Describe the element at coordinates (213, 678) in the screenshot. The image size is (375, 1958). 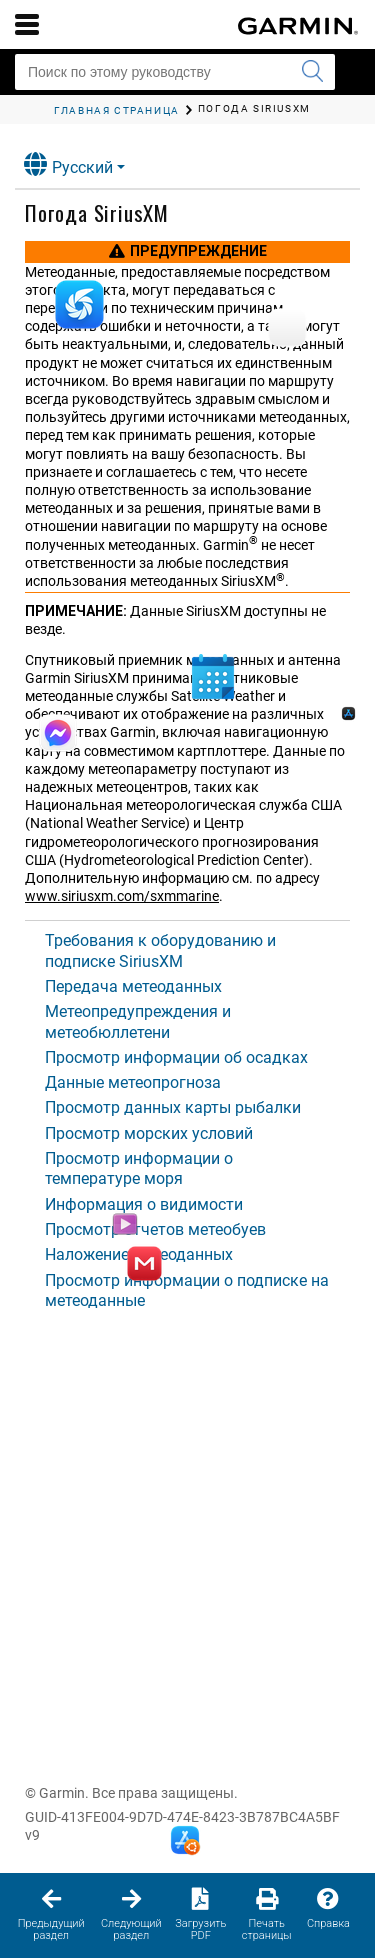
I see `open the calendar app` at that location.